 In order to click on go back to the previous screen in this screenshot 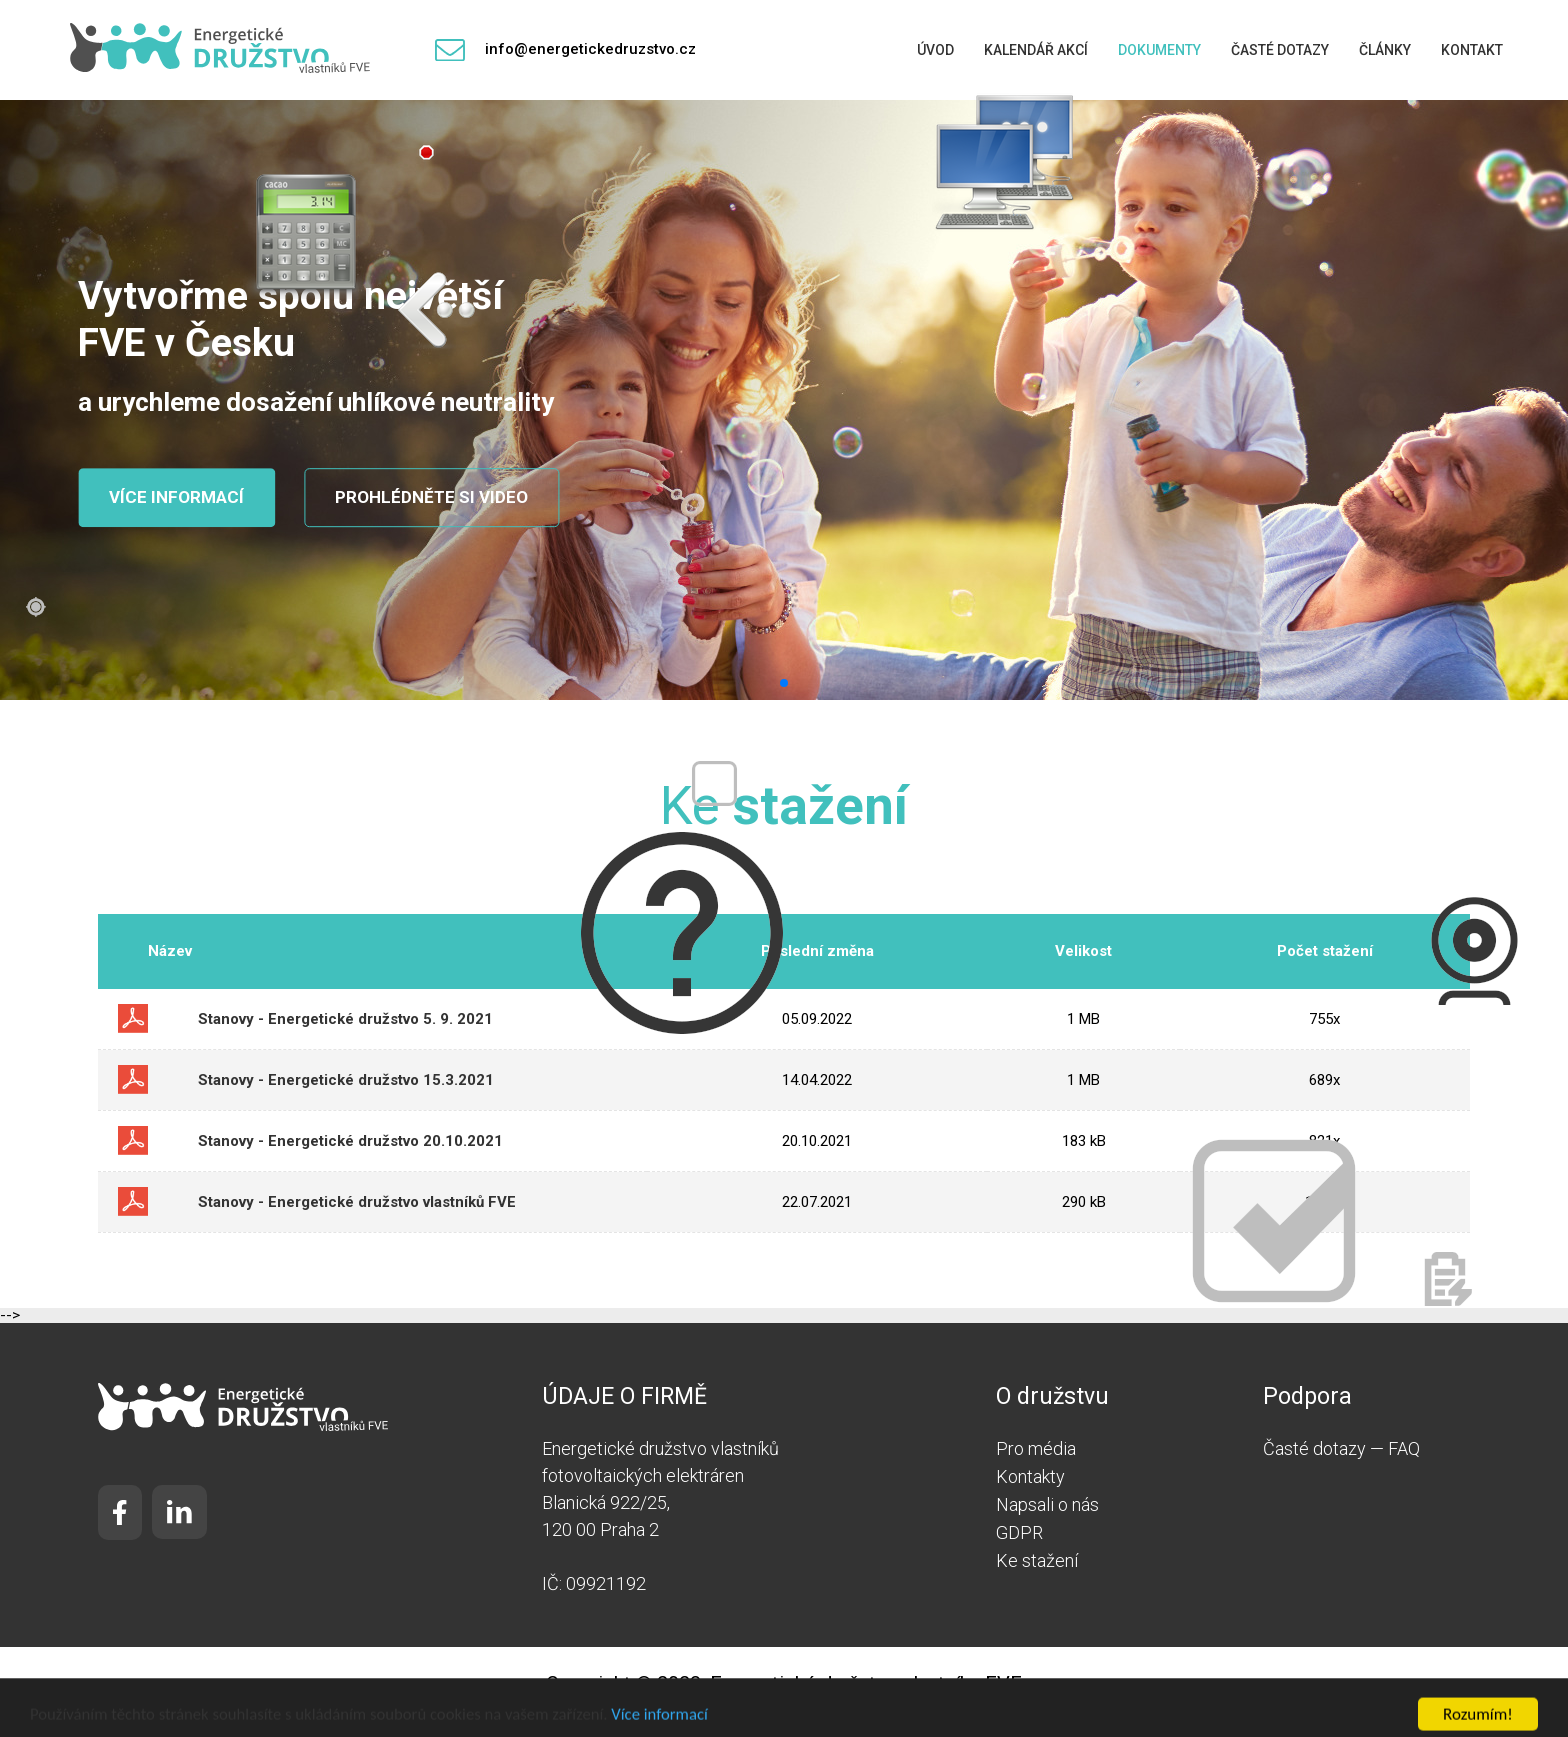, I will do `click(437, 310)`.